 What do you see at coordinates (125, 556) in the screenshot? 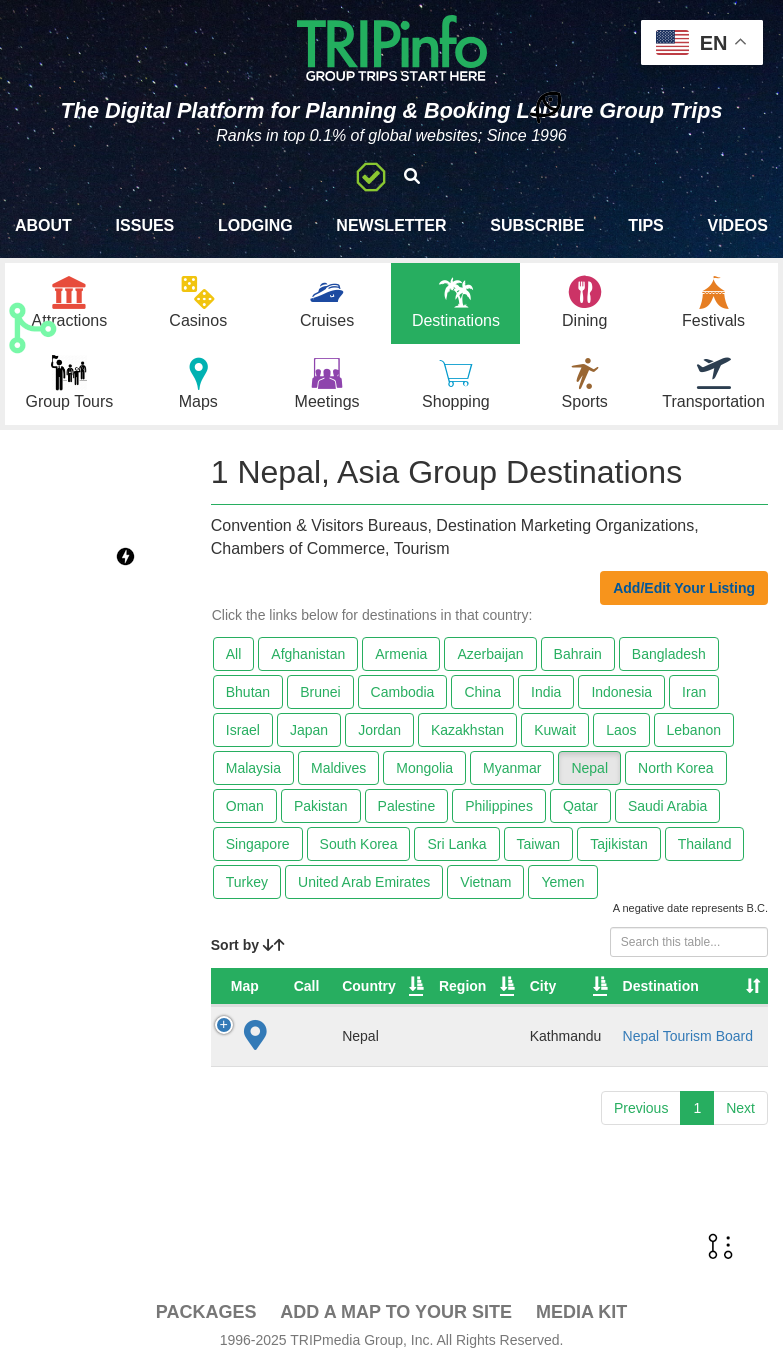
I see `indicates offline mode or cached content available` at bounding box center [125, 556].